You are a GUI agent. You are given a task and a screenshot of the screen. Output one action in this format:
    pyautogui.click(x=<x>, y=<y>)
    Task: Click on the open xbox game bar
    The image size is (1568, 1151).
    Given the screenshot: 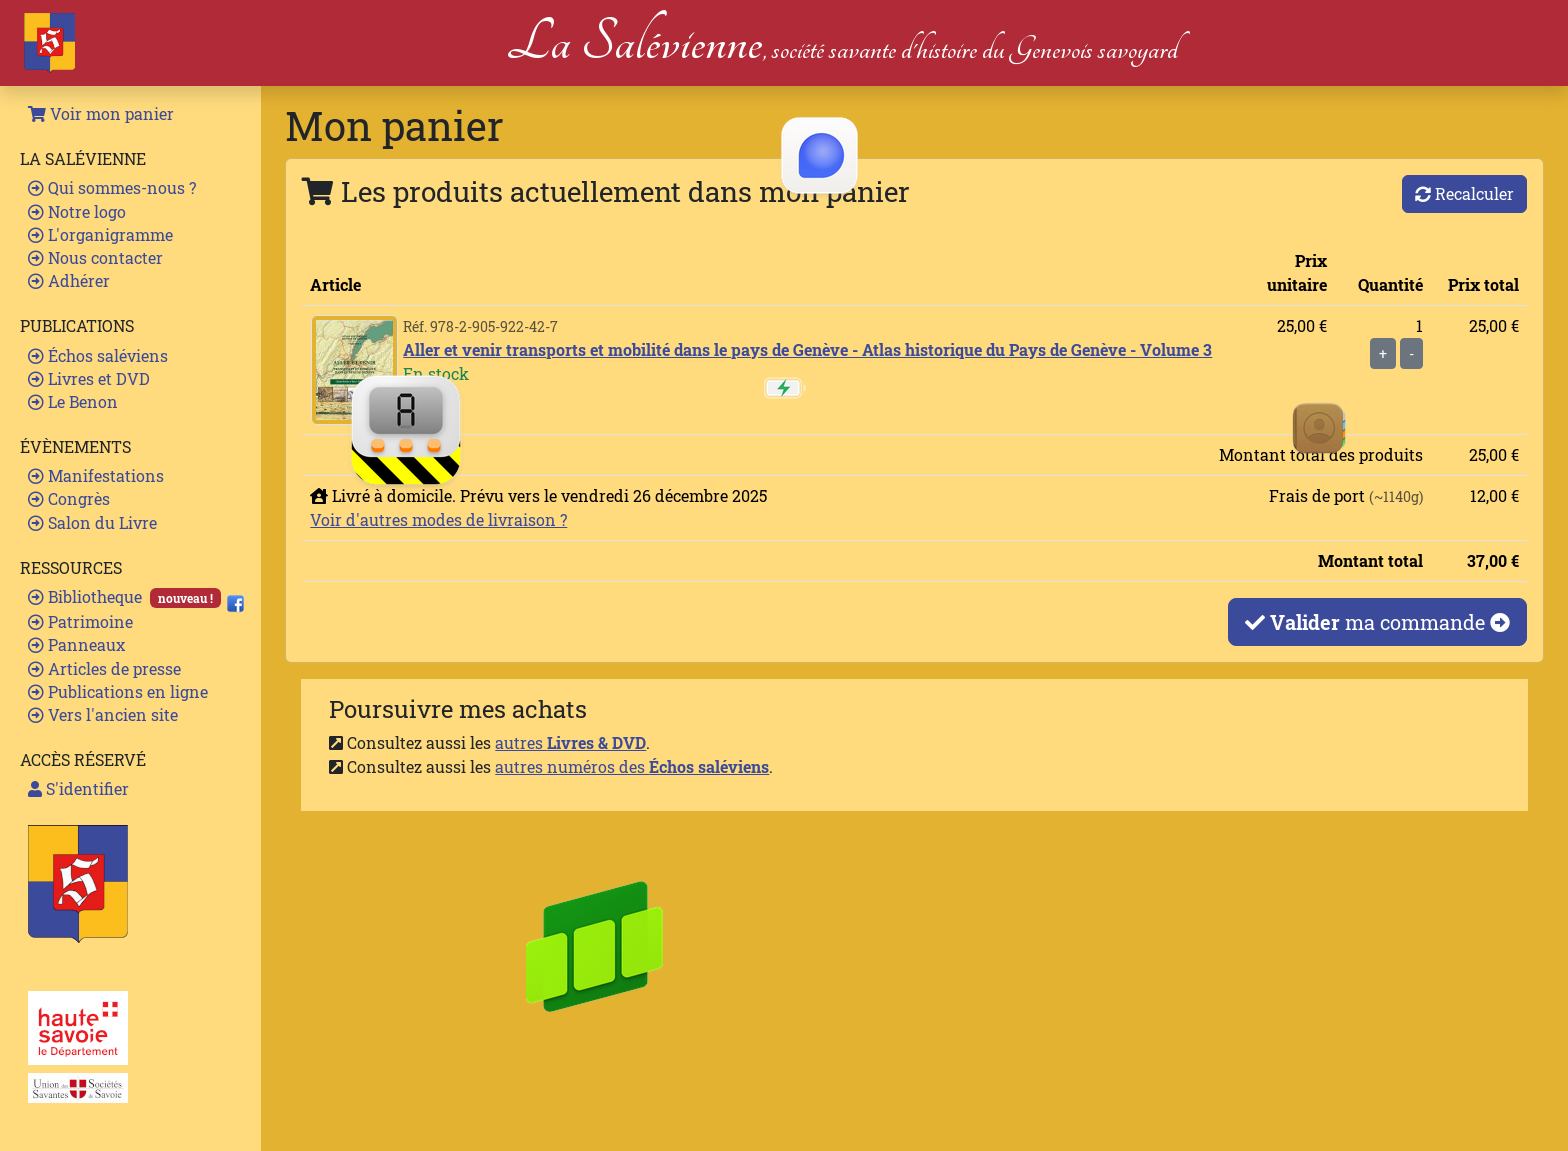 What is the action you would take?
    pyautogui.click(x=595, y=946)
    